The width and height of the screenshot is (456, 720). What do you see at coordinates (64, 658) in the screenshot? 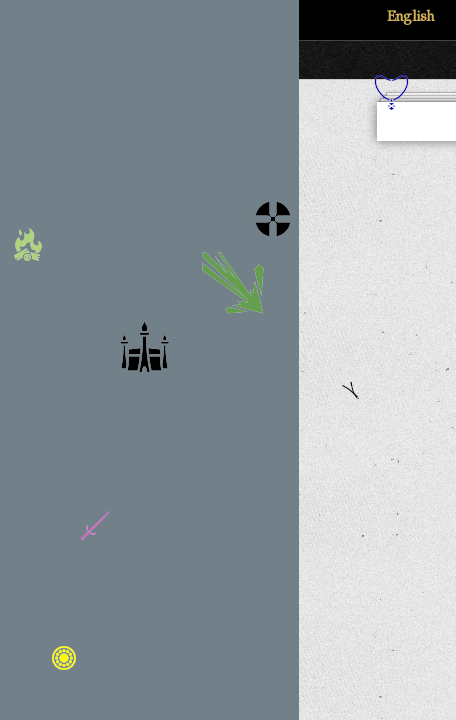
I see `rotary dial or vintage phone interface` at bounding box center [64, 658].